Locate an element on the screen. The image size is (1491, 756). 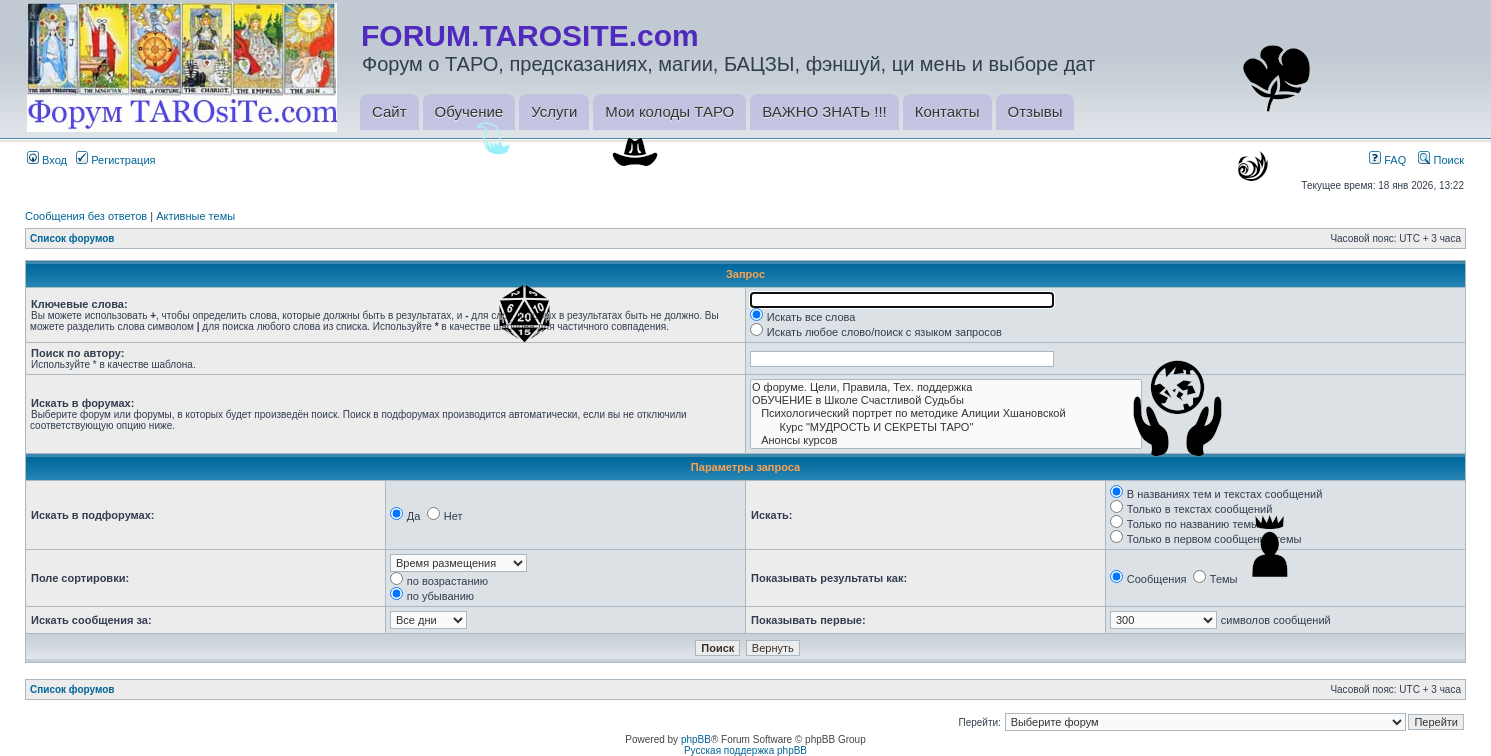
indicates cotton or natural fiber material is located at coordinates (1276, 78).